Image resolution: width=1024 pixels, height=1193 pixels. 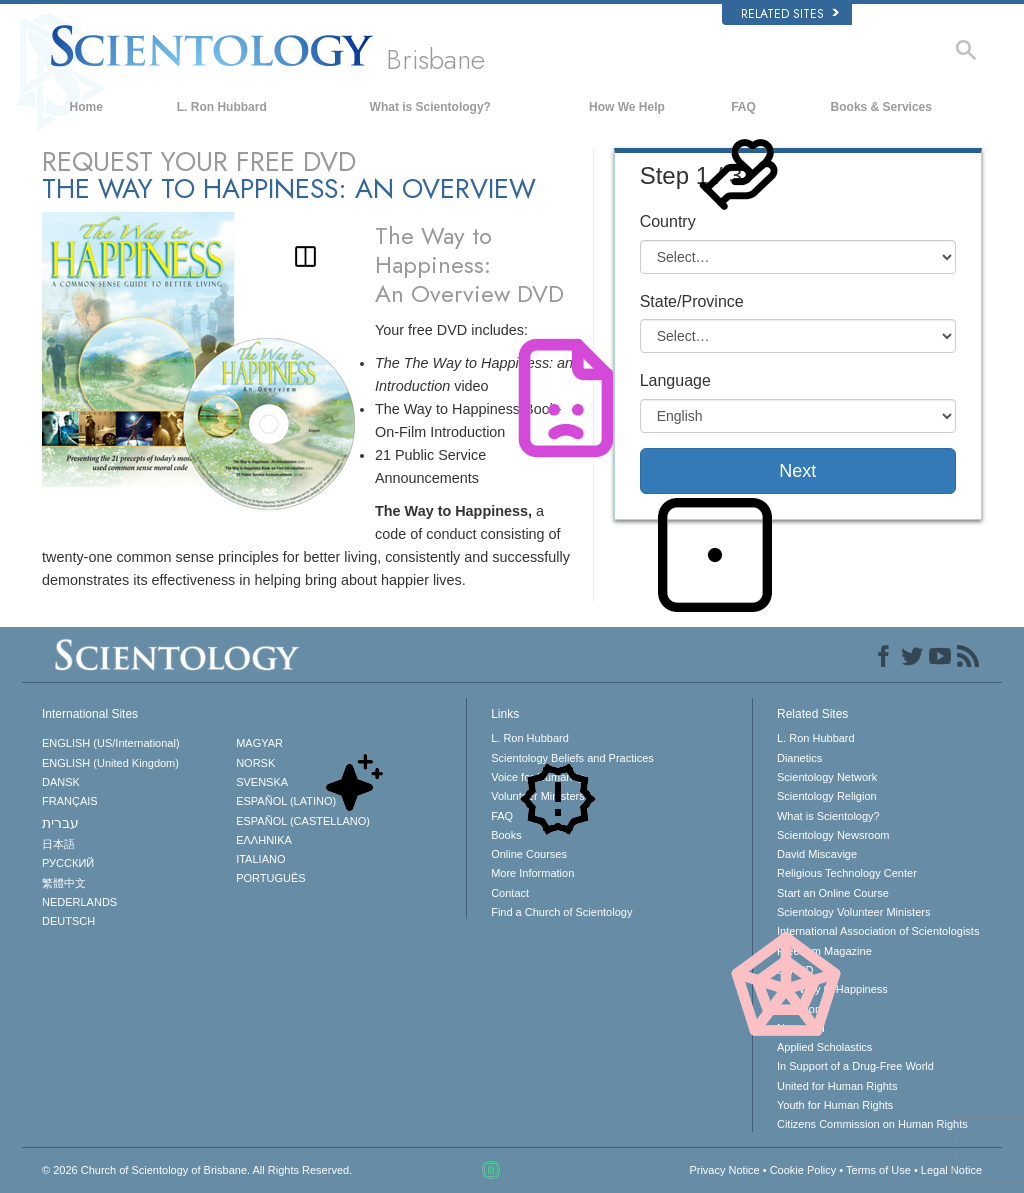 I want to click on donate or give support, so click(x=738, y=174).